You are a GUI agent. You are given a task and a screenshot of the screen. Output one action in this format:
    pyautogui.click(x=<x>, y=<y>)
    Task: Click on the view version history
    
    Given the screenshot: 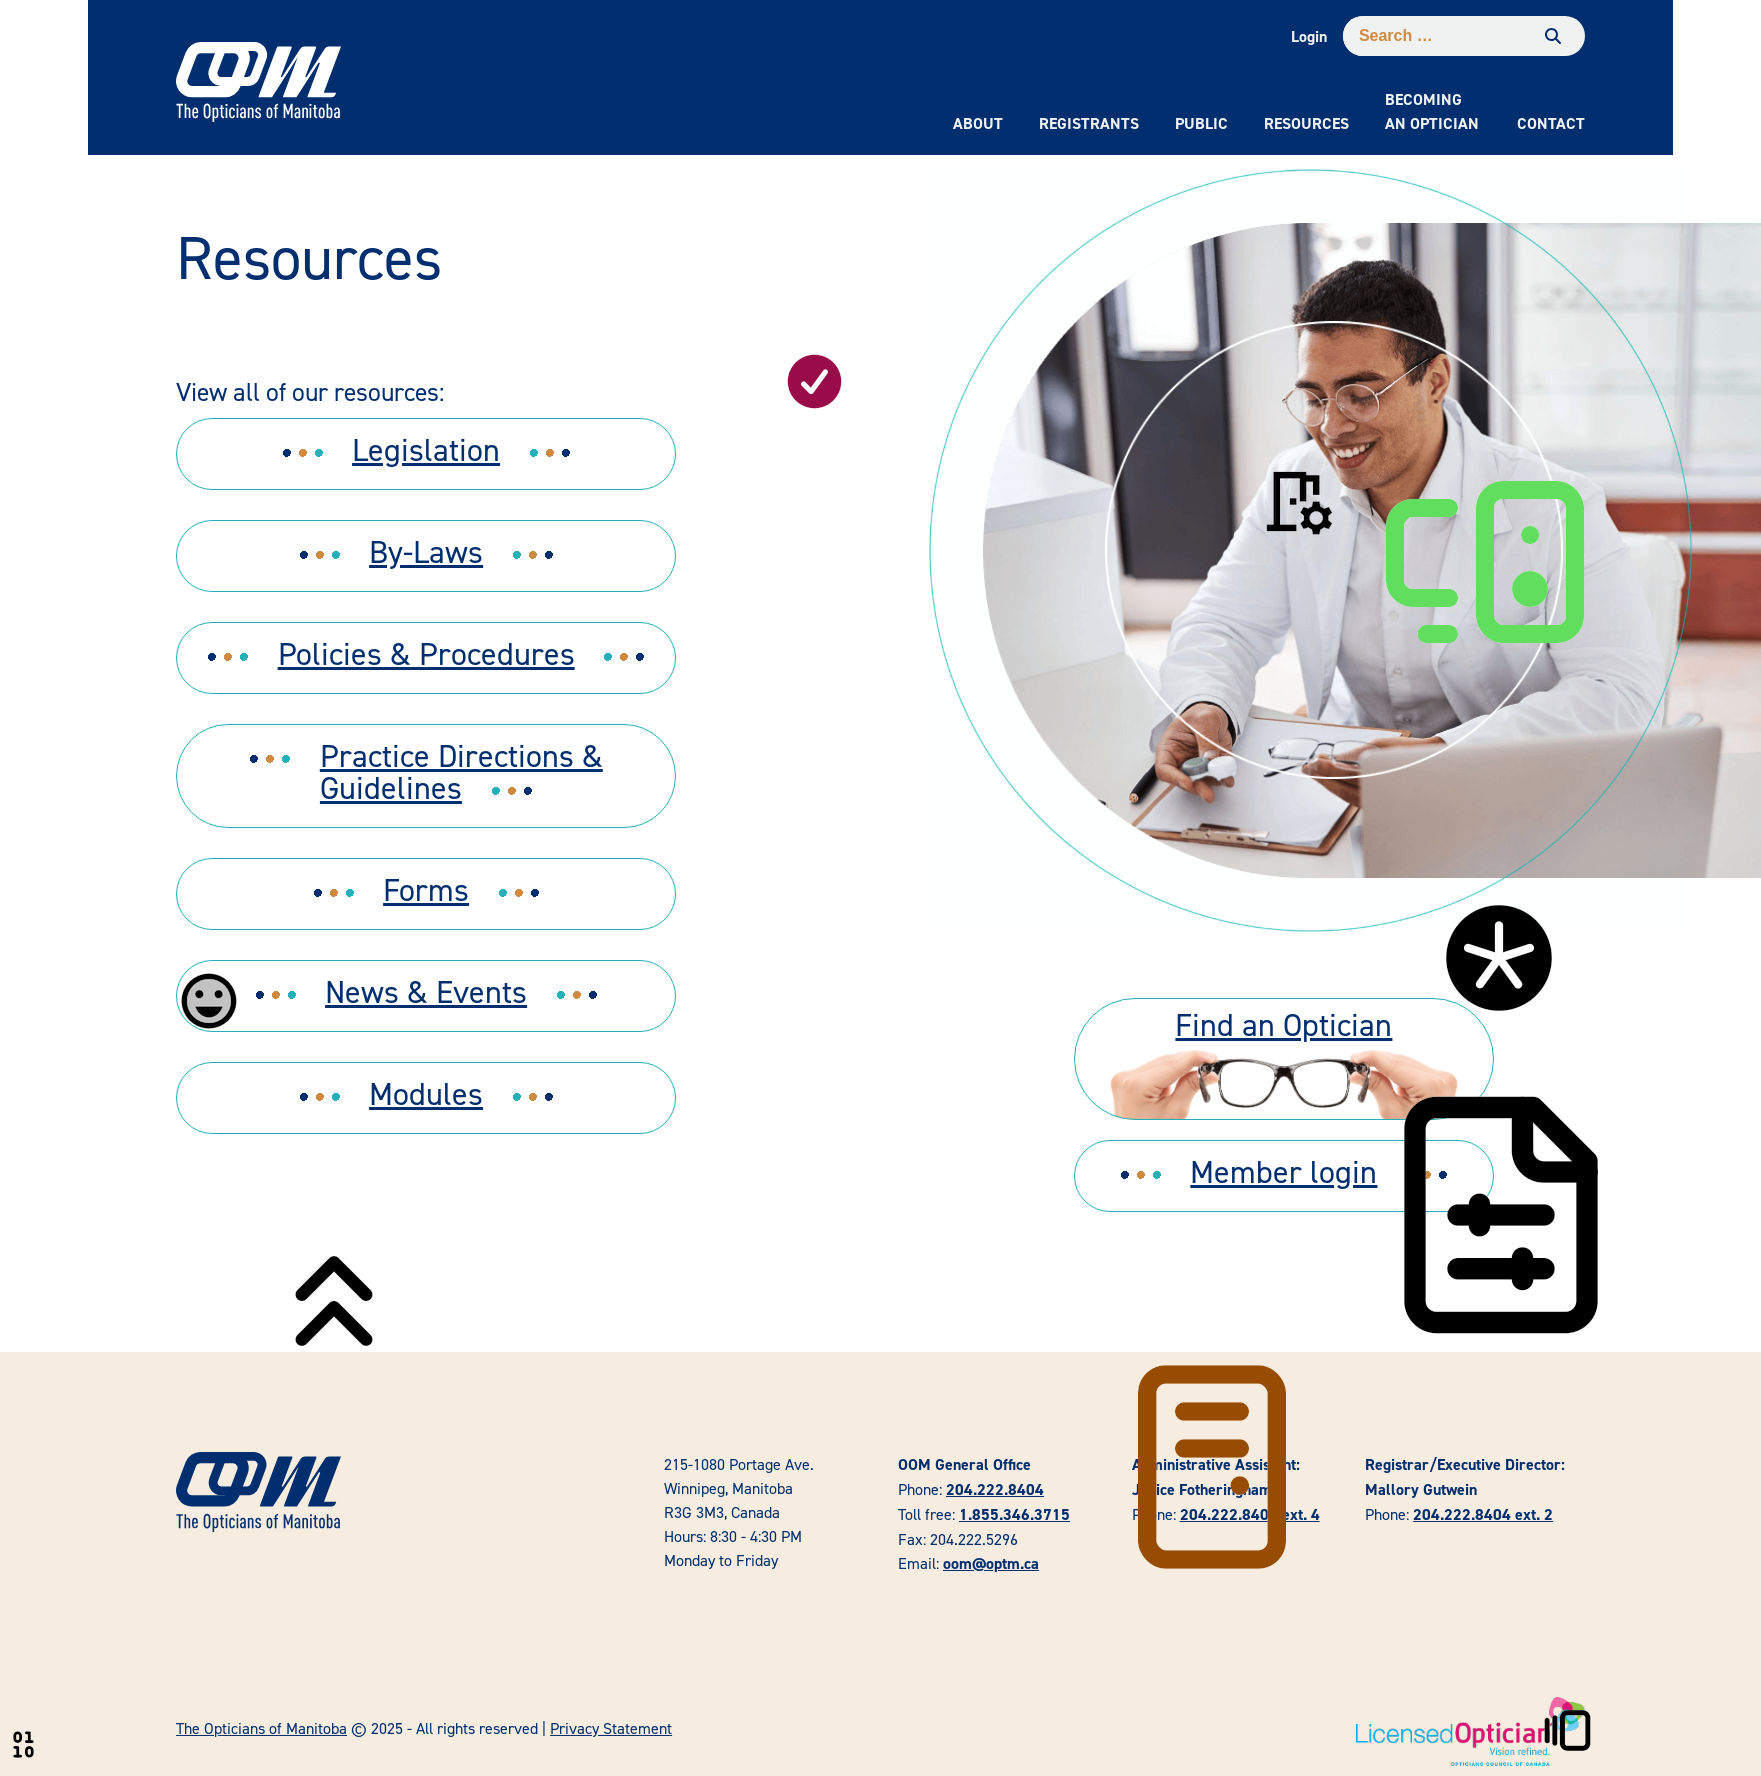 What is the action you would take?
    pyautogui.click(x=1567, y=1730)
    